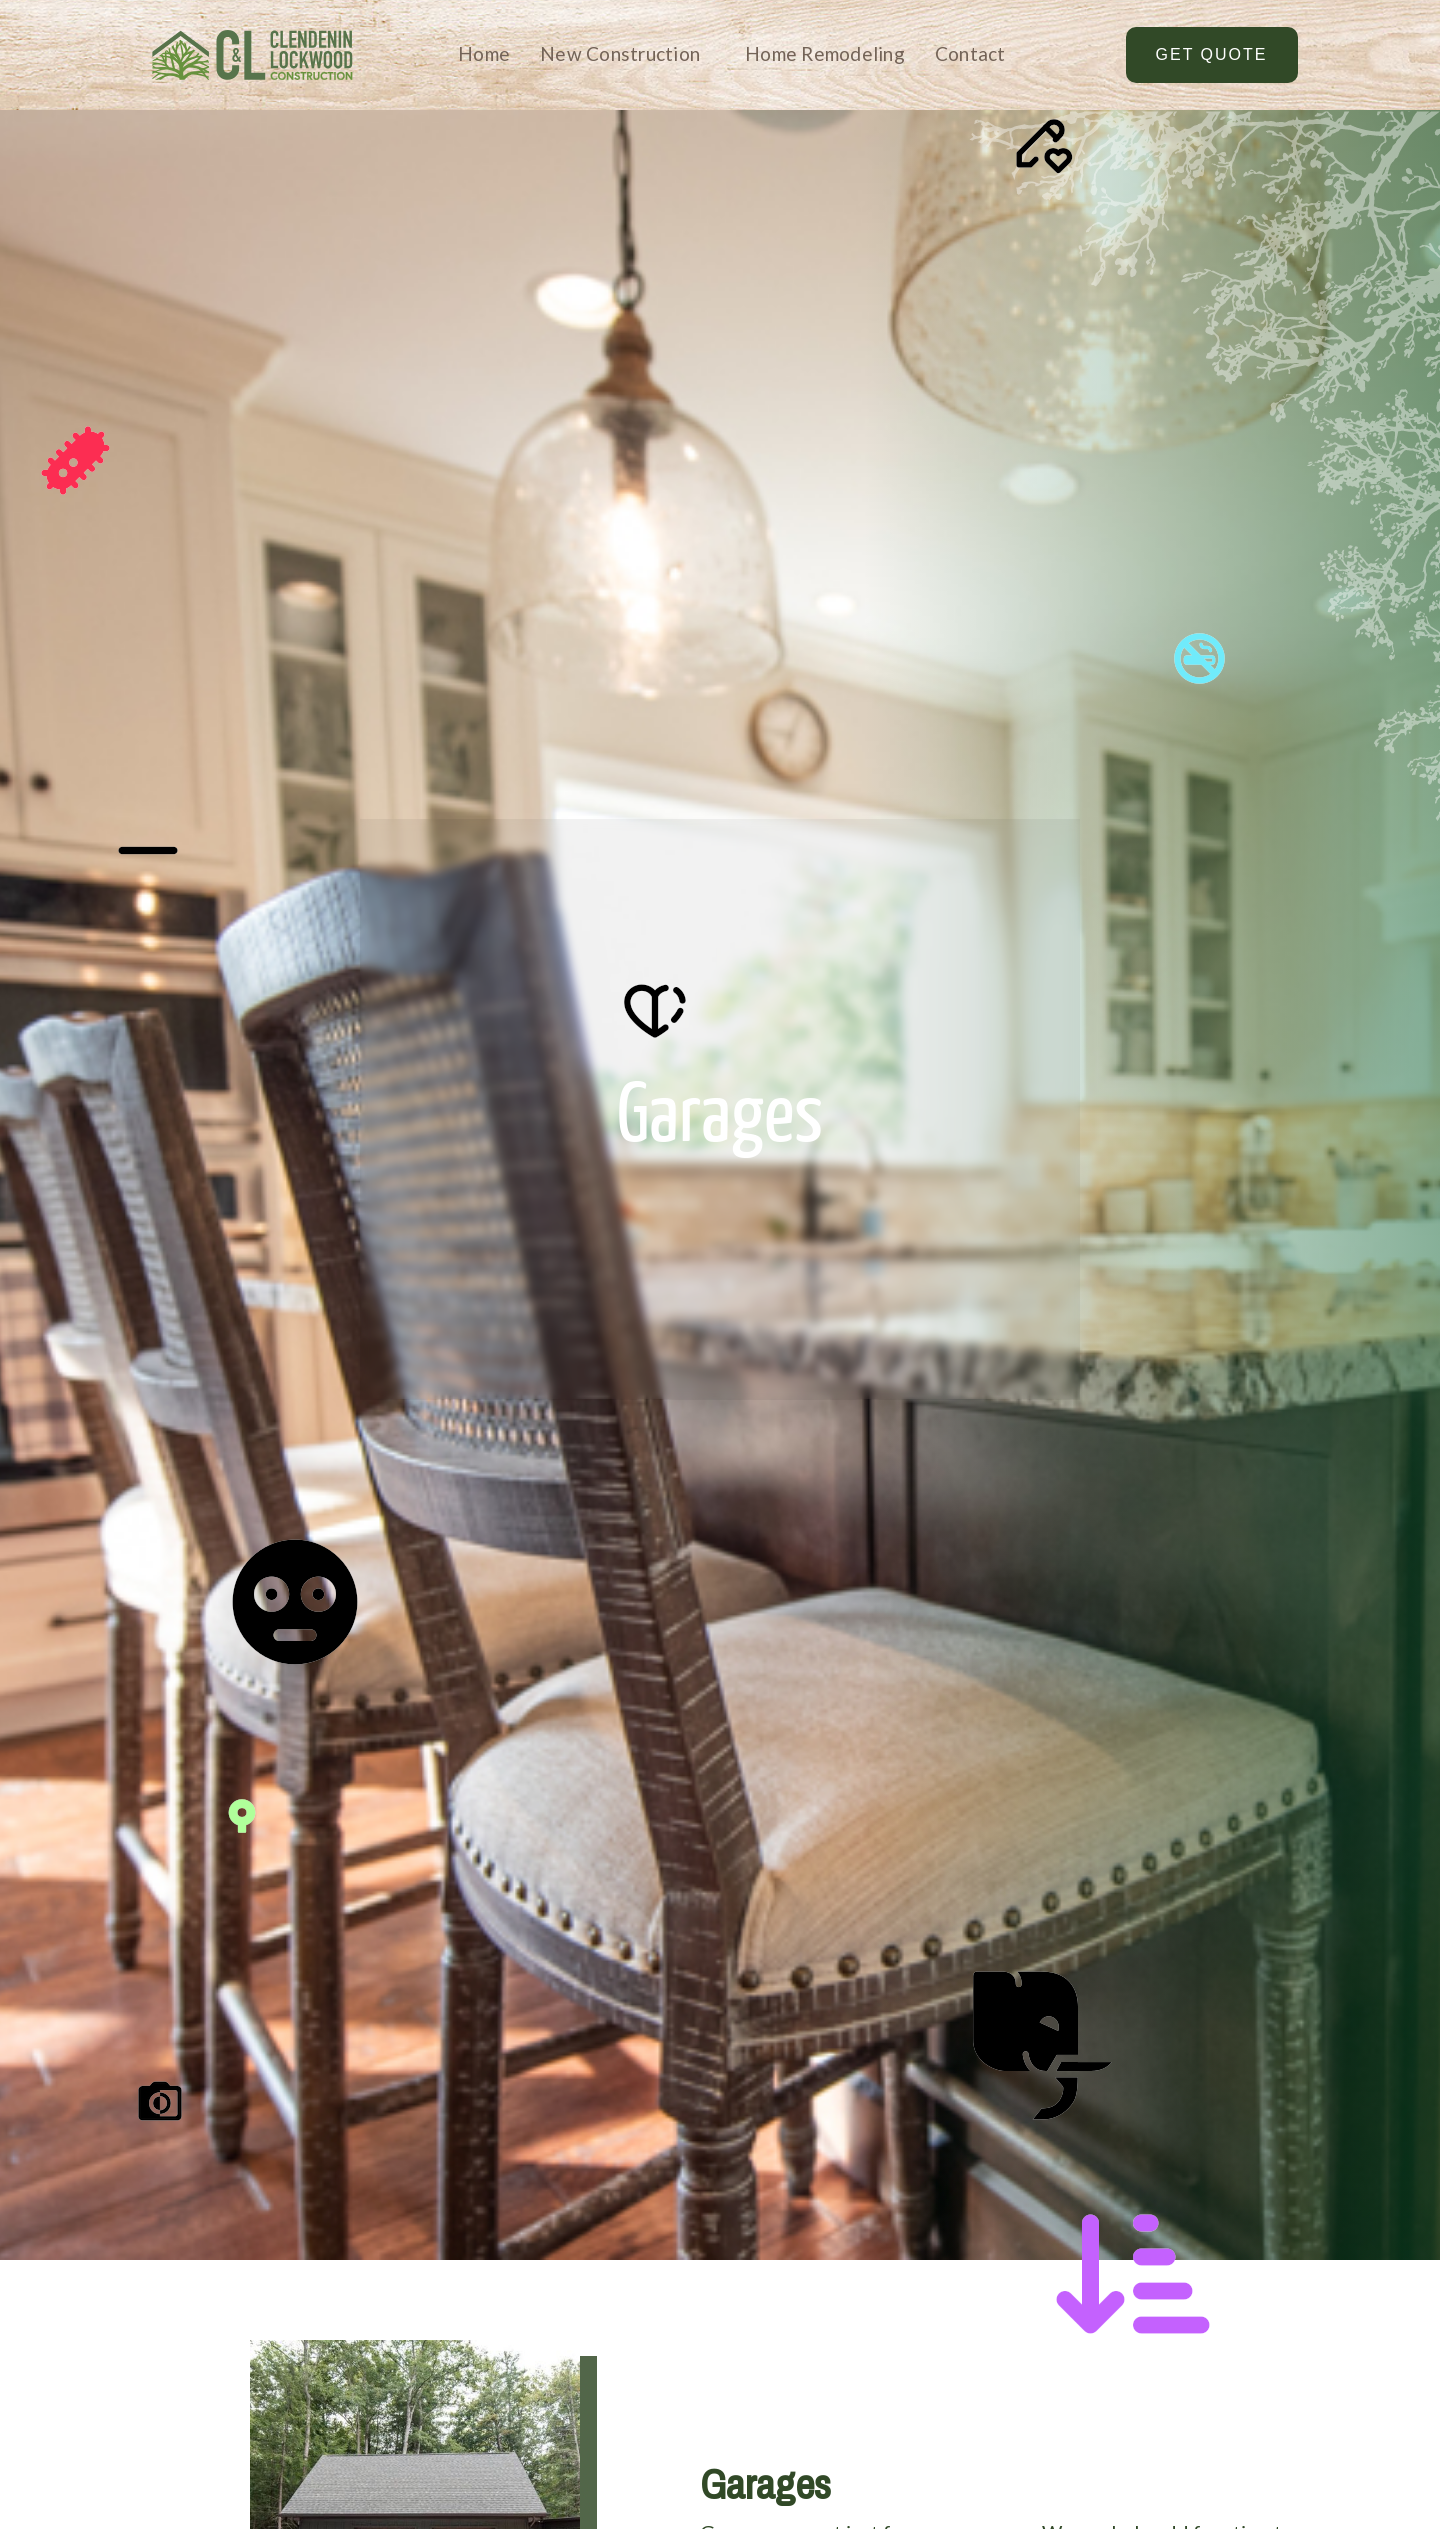  What do you see at coordinates (295, 1602) in the screenshot?
I see `flushed or surprised reaction emoji` at bounding box center [295, 1602].